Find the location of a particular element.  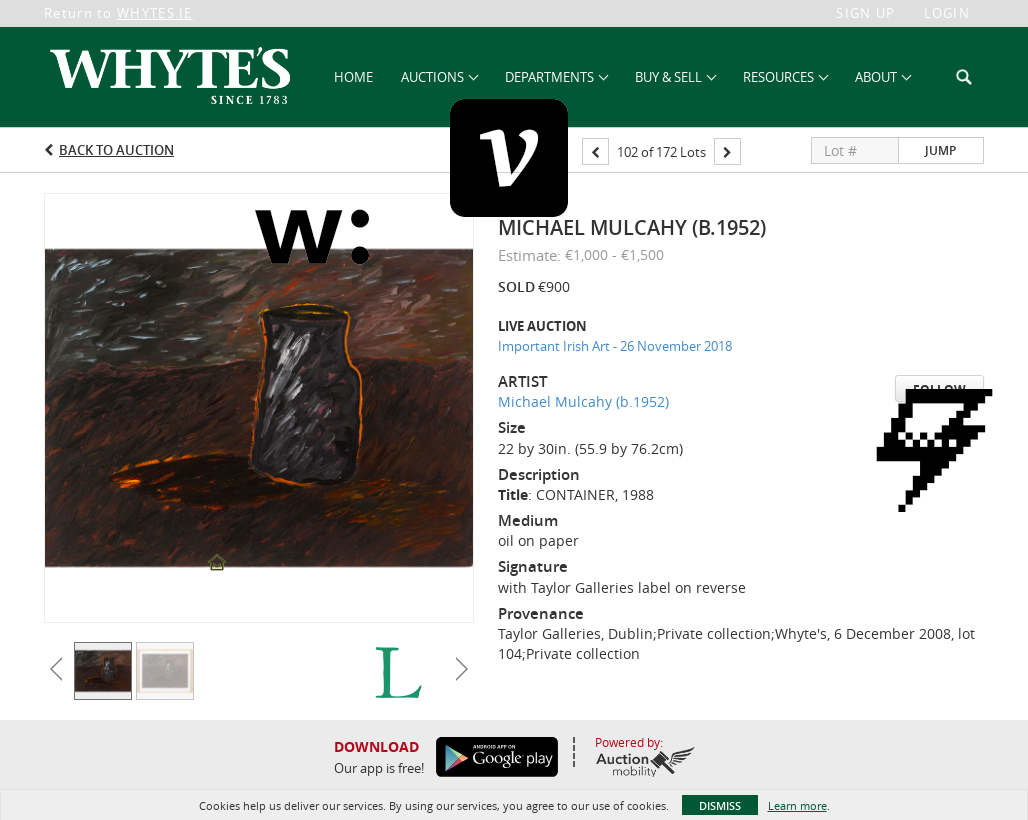

visit wellfound job board is located at coordinates (312, 237).